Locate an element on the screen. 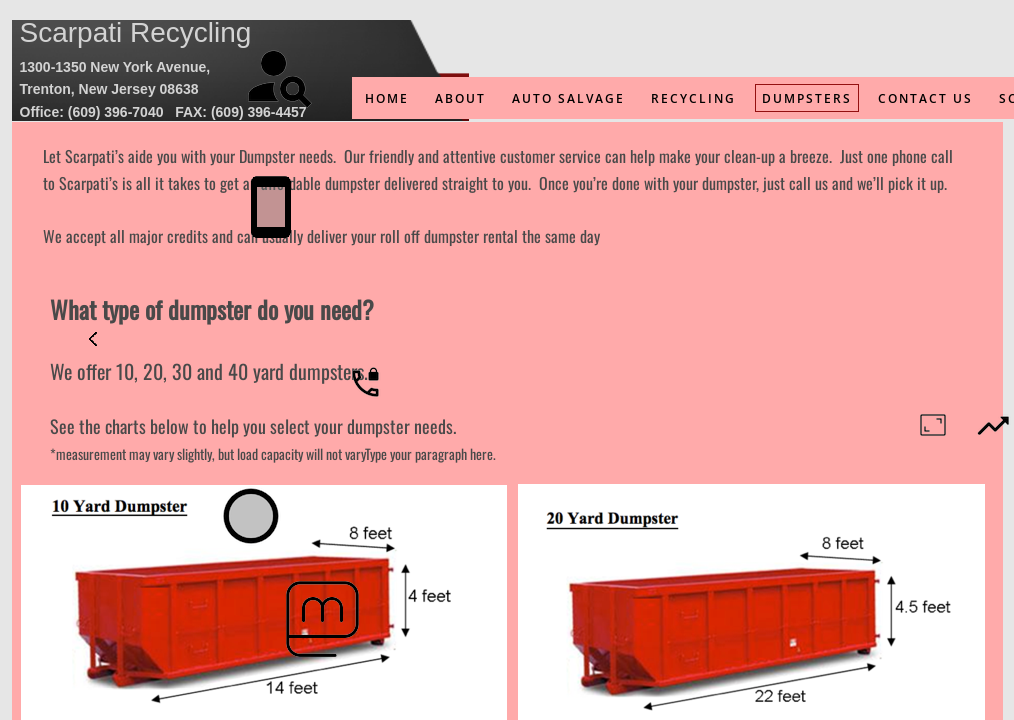 The height and width of the screenshot is (720, 1014). go back to the previous screen is located at coordinates (93, 339).